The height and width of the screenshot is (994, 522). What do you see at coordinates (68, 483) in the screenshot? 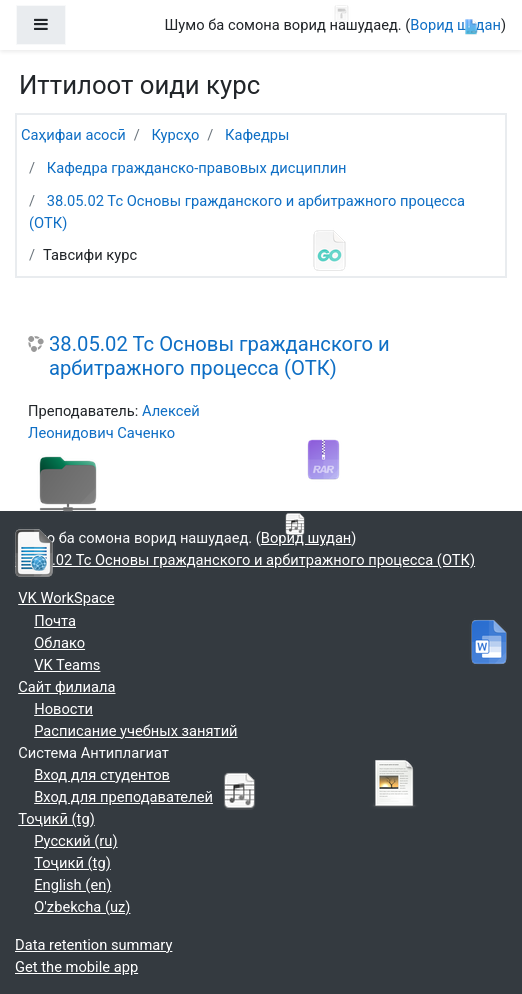
I see `access files stored on a remote server` at bounding box center [68, 483].